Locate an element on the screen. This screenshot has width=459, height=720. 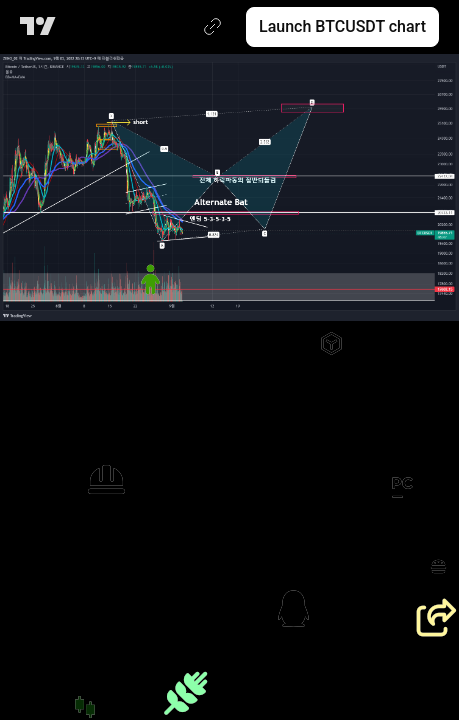
access food or restaurant options is located at coordinates (438, 566).